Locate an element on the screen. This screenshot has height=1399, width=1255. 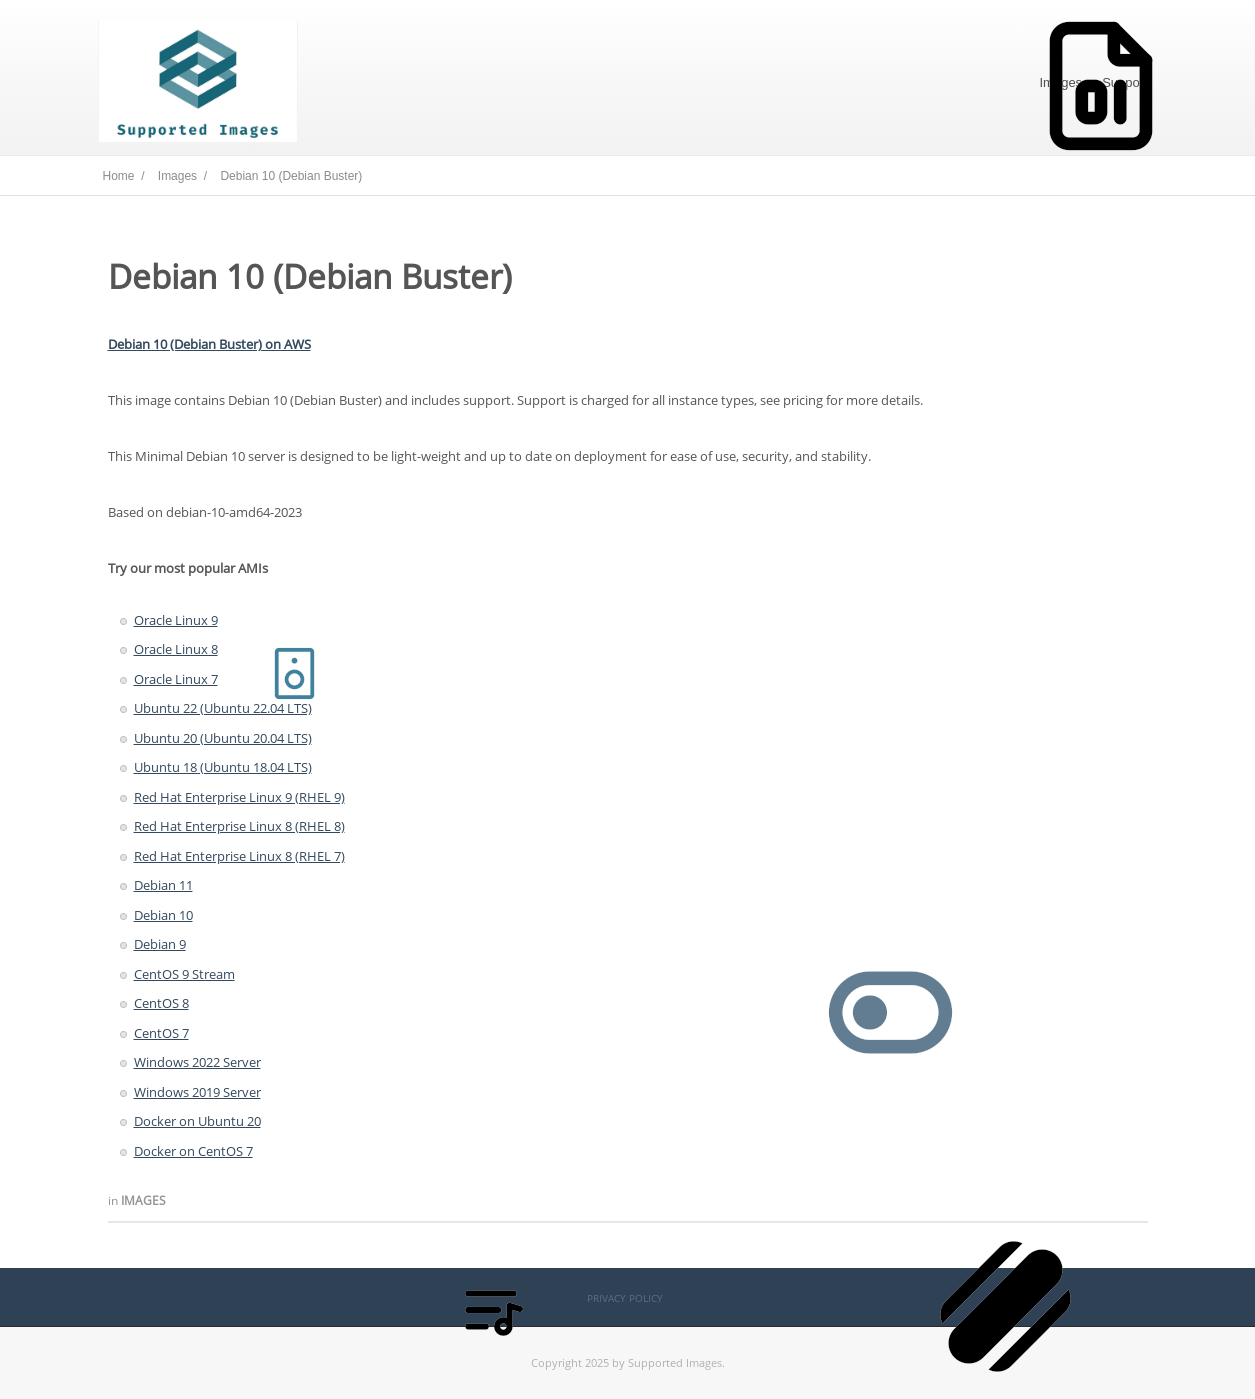
toggle a setting off is located at coordinates (890, 1012).